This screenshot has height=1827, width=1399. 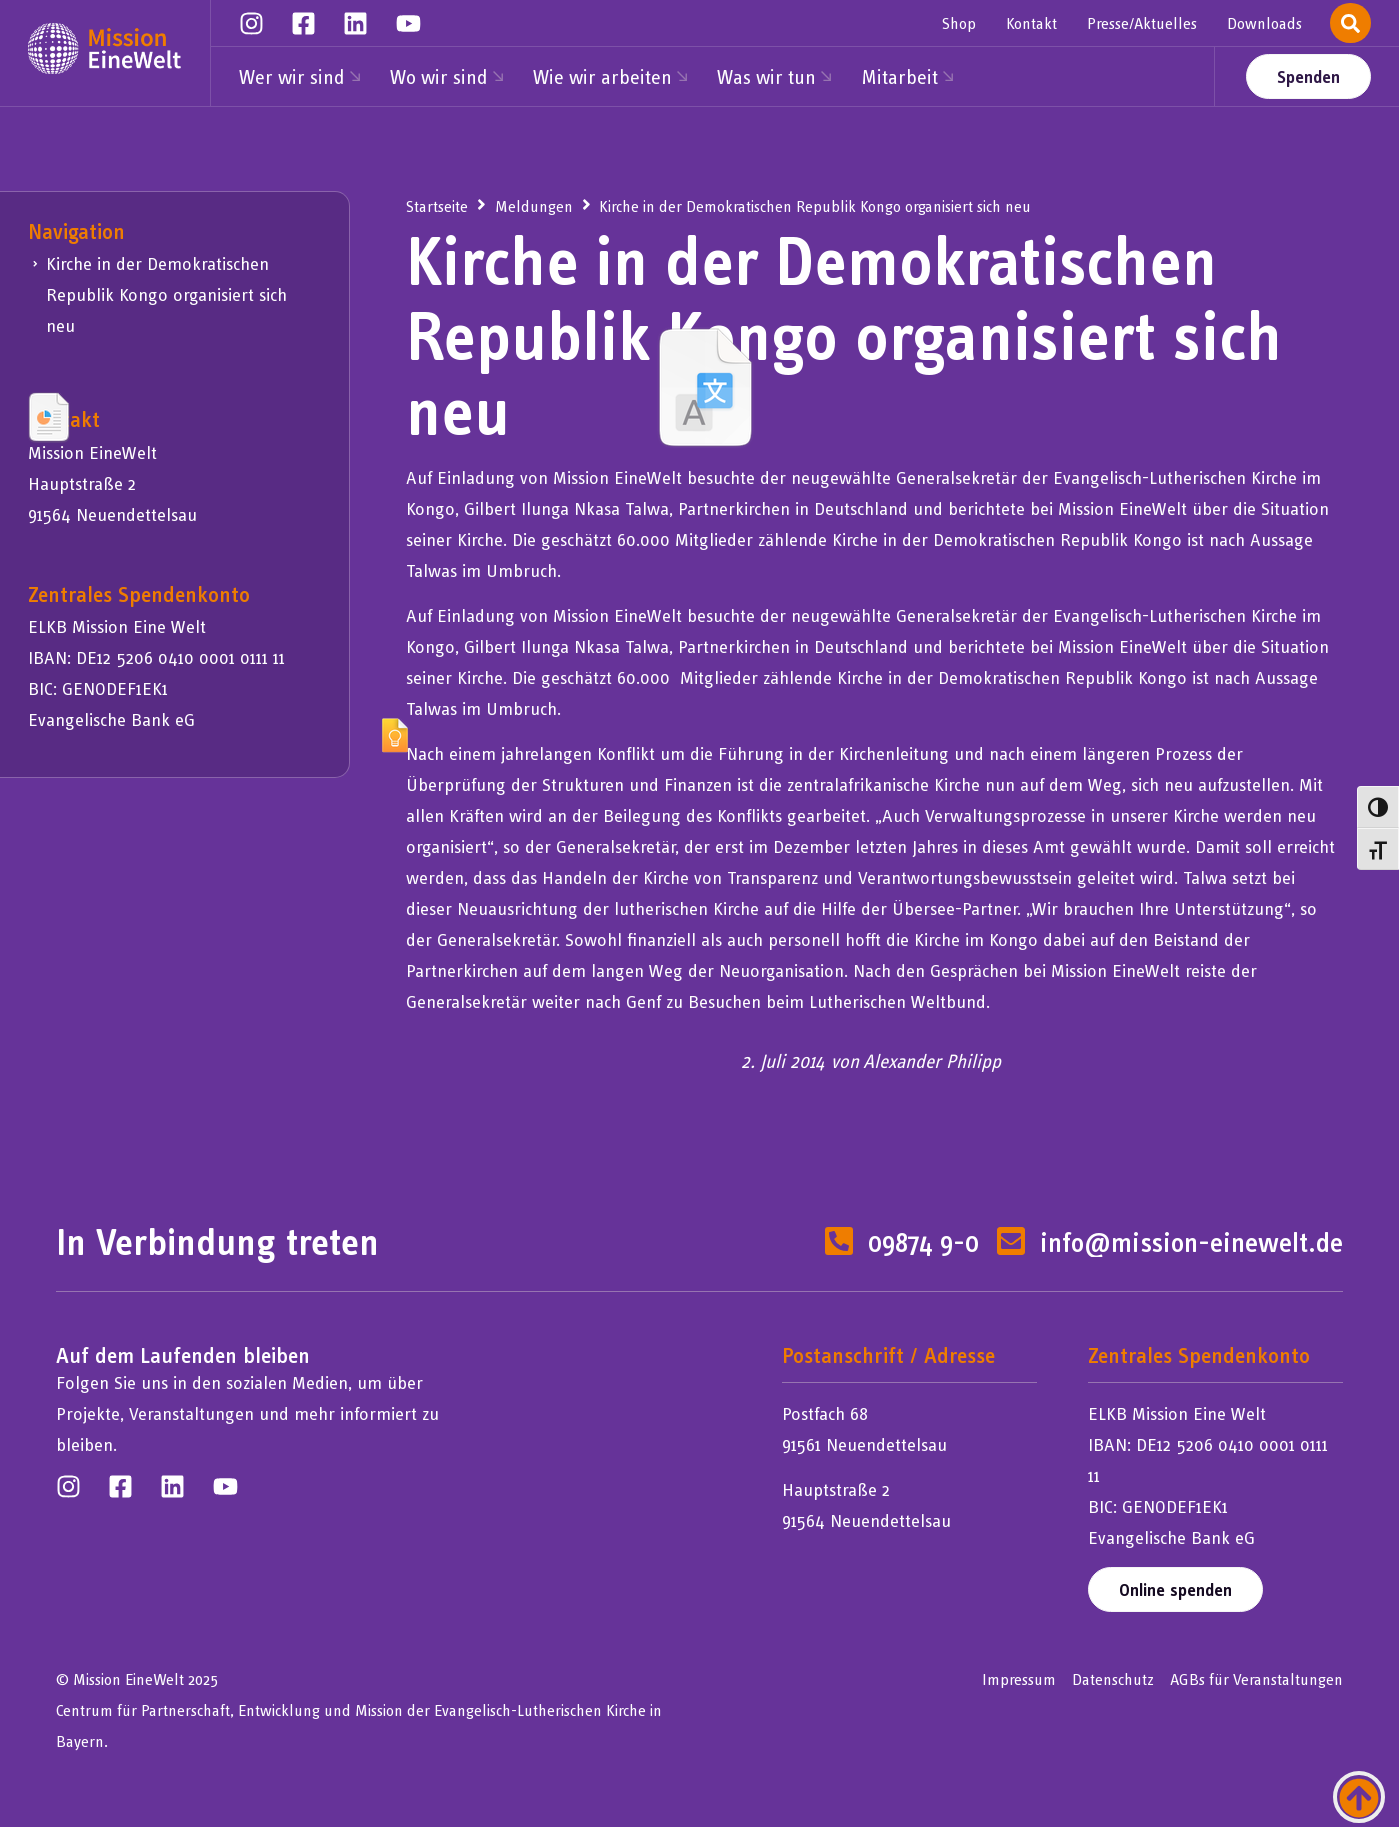 I want to click on a gettext translation file for software localization, so click(x=705, y=387).